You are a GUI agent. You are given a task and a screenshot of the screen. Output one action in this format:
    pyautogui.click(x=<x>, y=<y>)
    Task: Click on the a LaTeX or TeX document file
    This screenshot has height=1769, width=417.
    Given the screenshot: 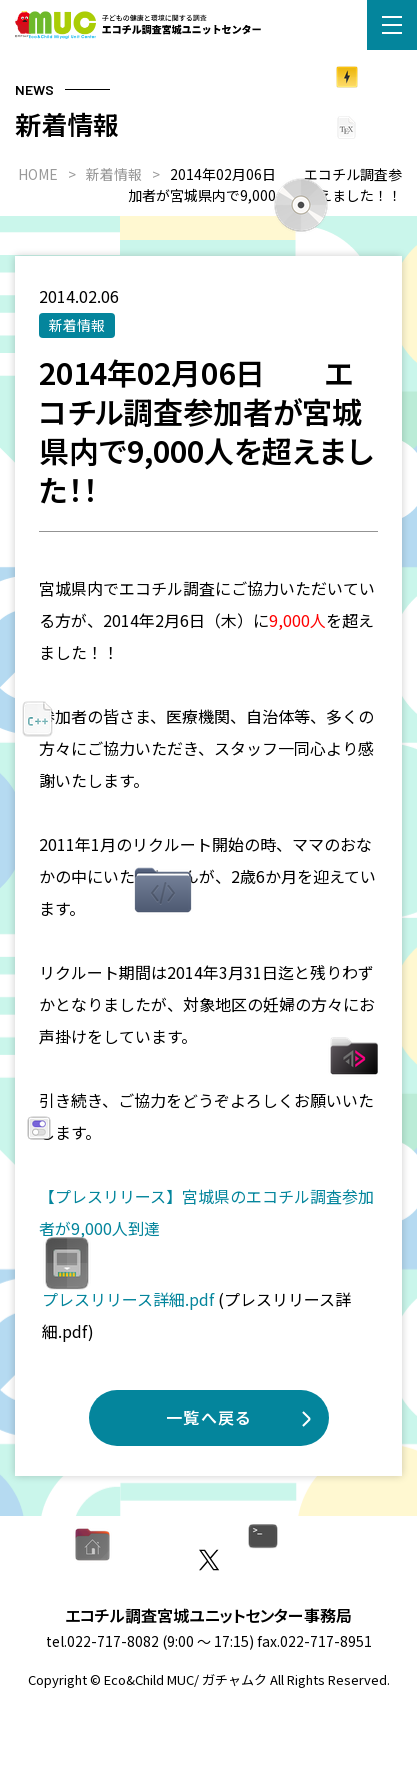 What is the action you would take?
    pyautogui.click(x=346, y=127)
    